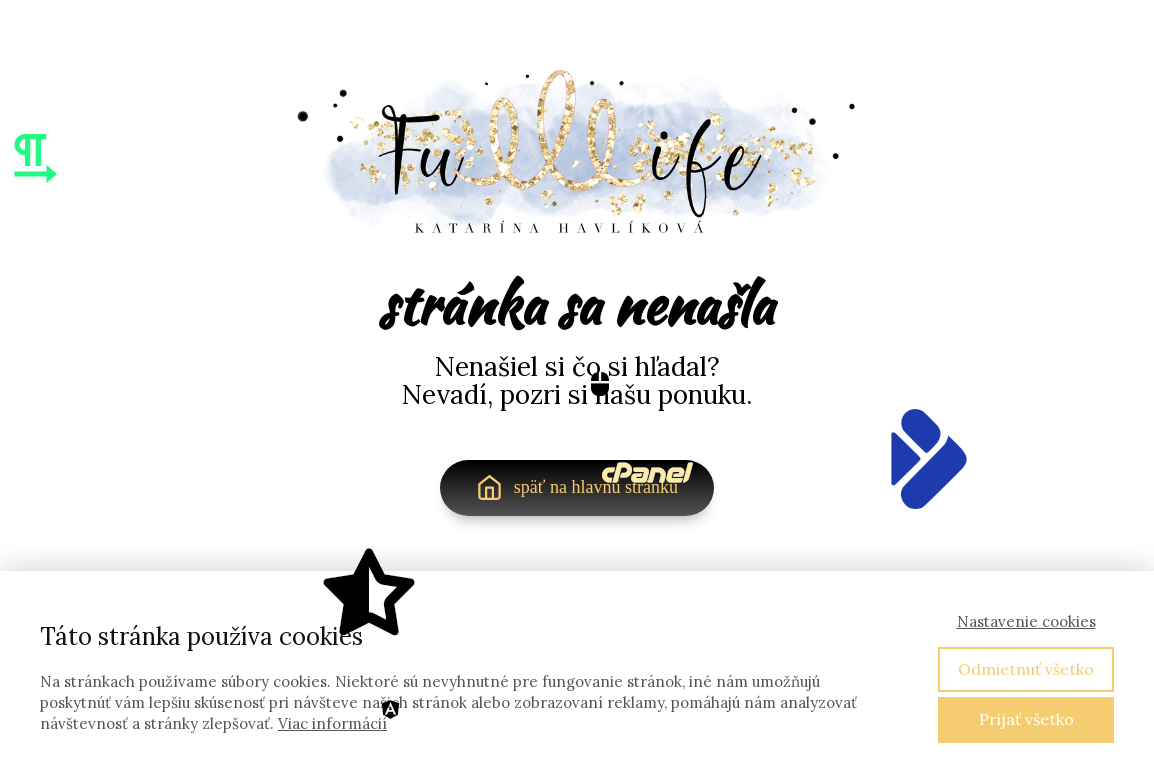 This screenshot has width=1154, height=783. I want to click on mouse input device indicator, so click(600, 384).